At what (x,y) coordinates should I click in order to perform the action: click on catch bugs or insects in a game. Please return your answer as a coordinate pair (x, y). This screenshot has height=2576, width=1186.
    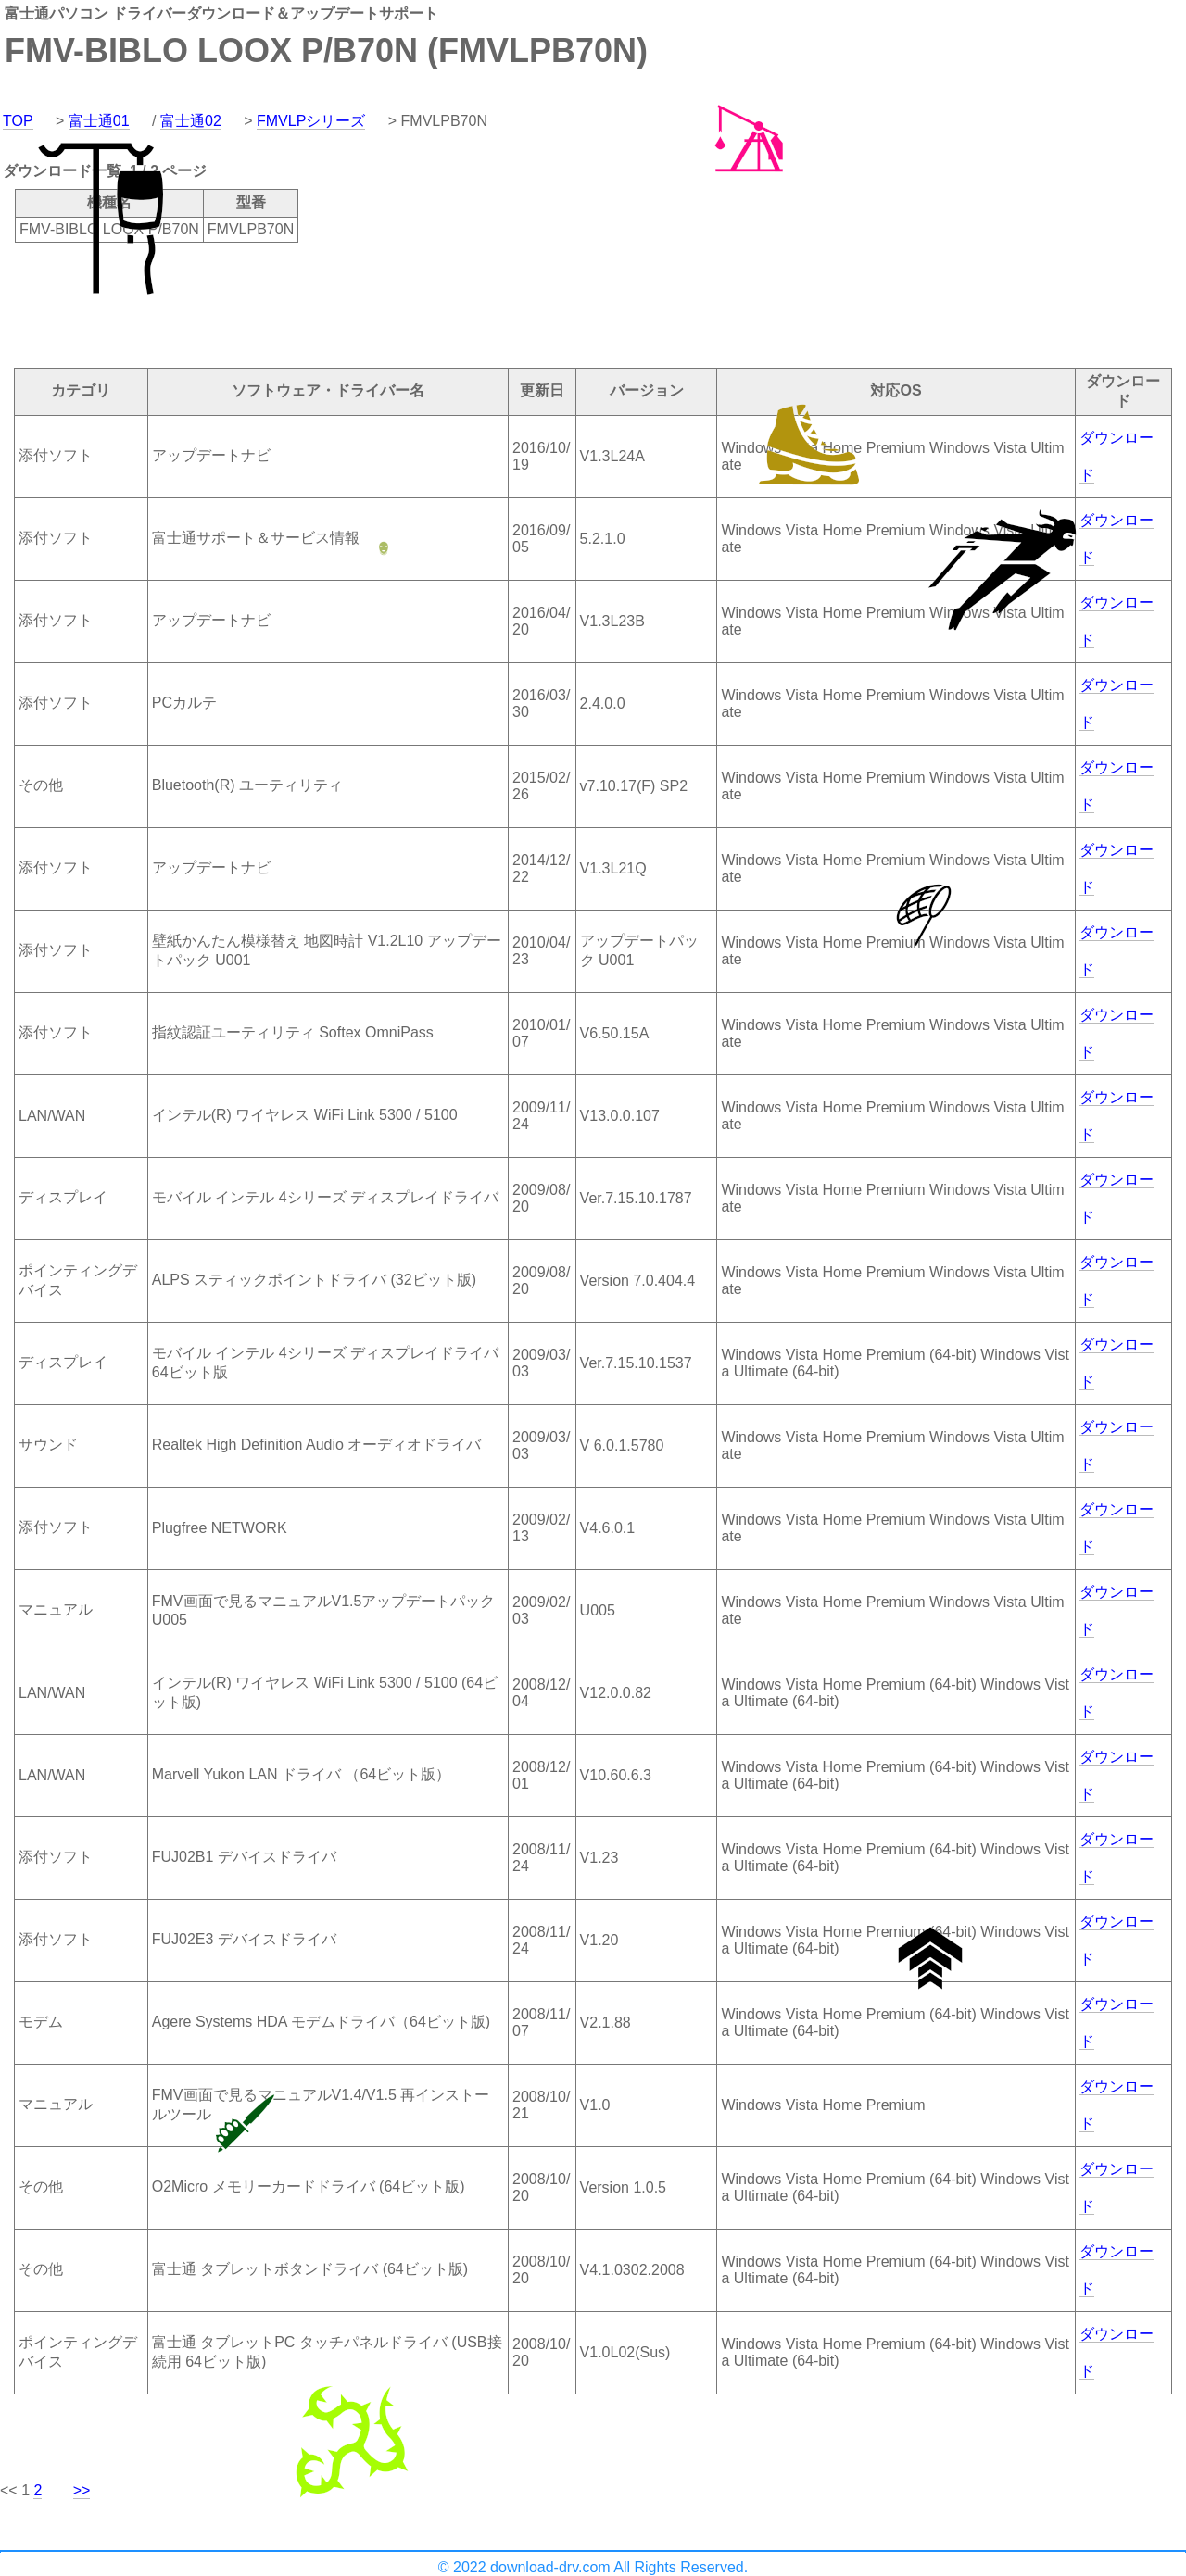
    Looking at the image, I should click on (924, 915).